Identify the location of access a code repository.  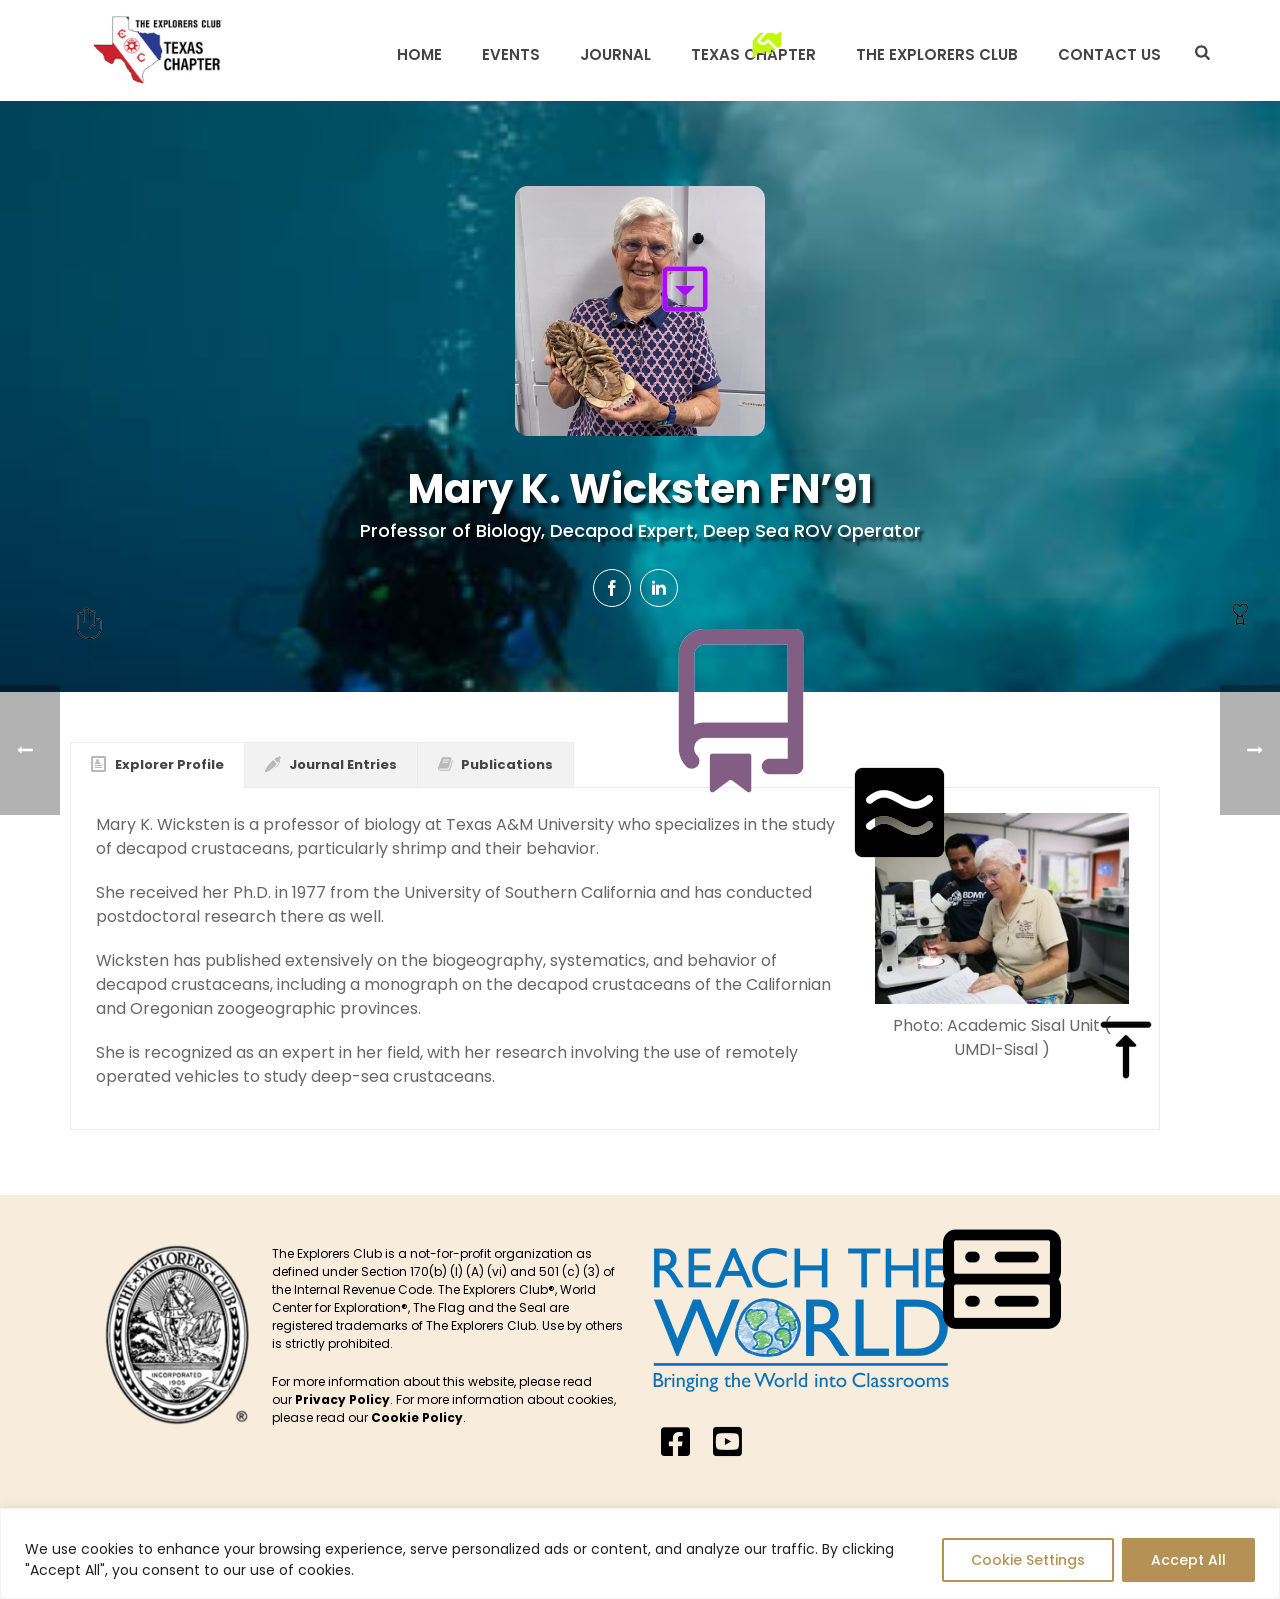
(741, 712).